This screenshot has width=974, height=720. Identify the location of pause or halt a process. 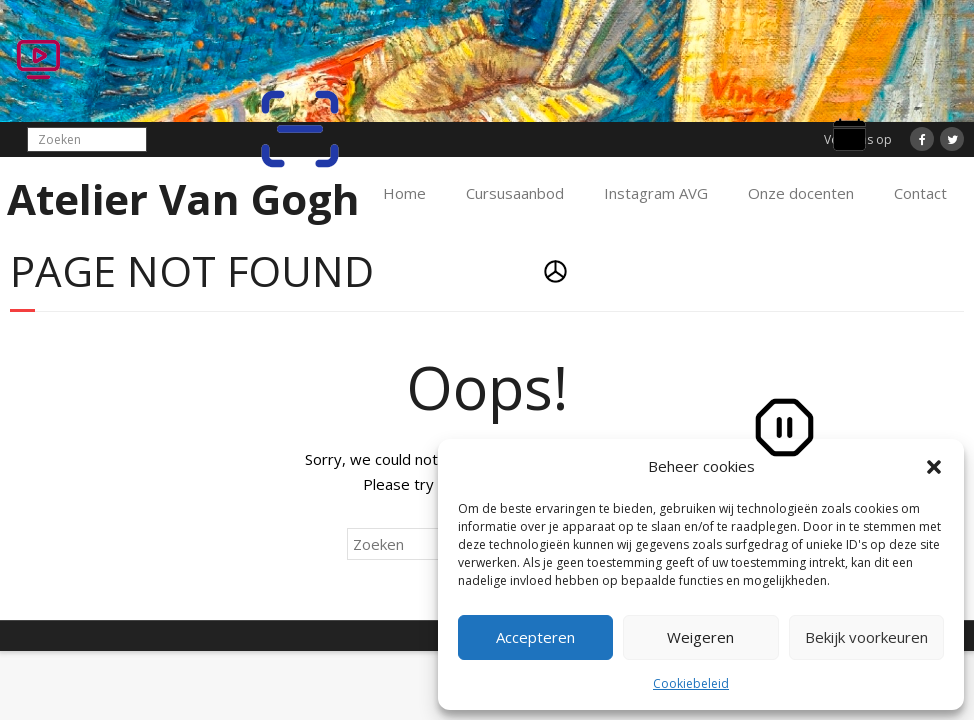
(784, 427).